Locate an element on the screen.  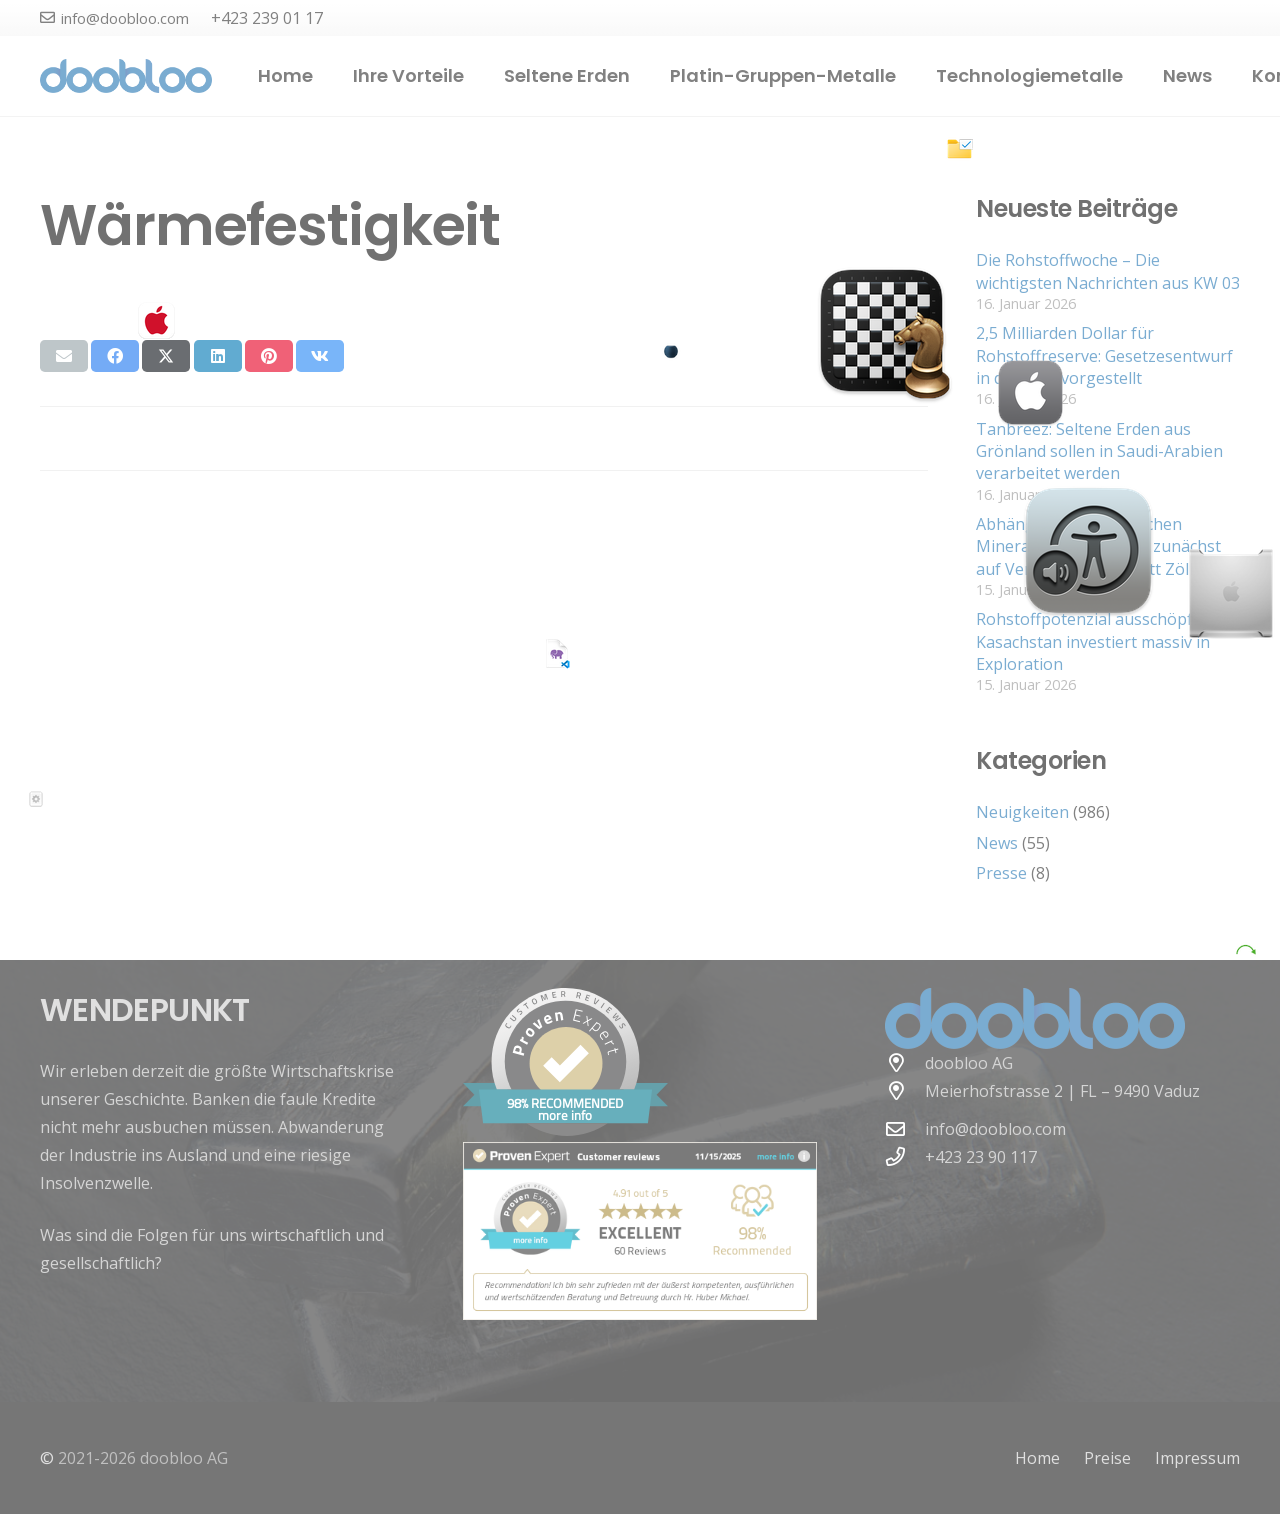
access Apple ID account settings is located at coordinates (1030, 392).